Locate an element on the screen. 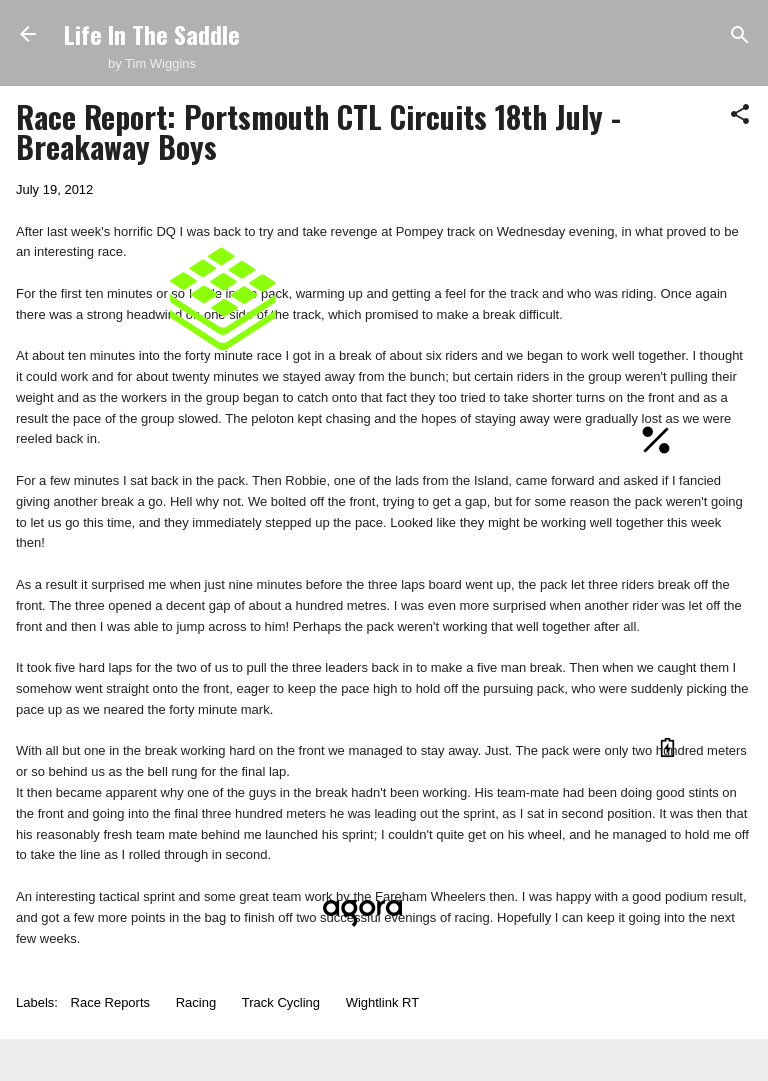 The width and height of the screenshot is (768, 1081). battery charging status indicator is located at coordinates (667, 747).